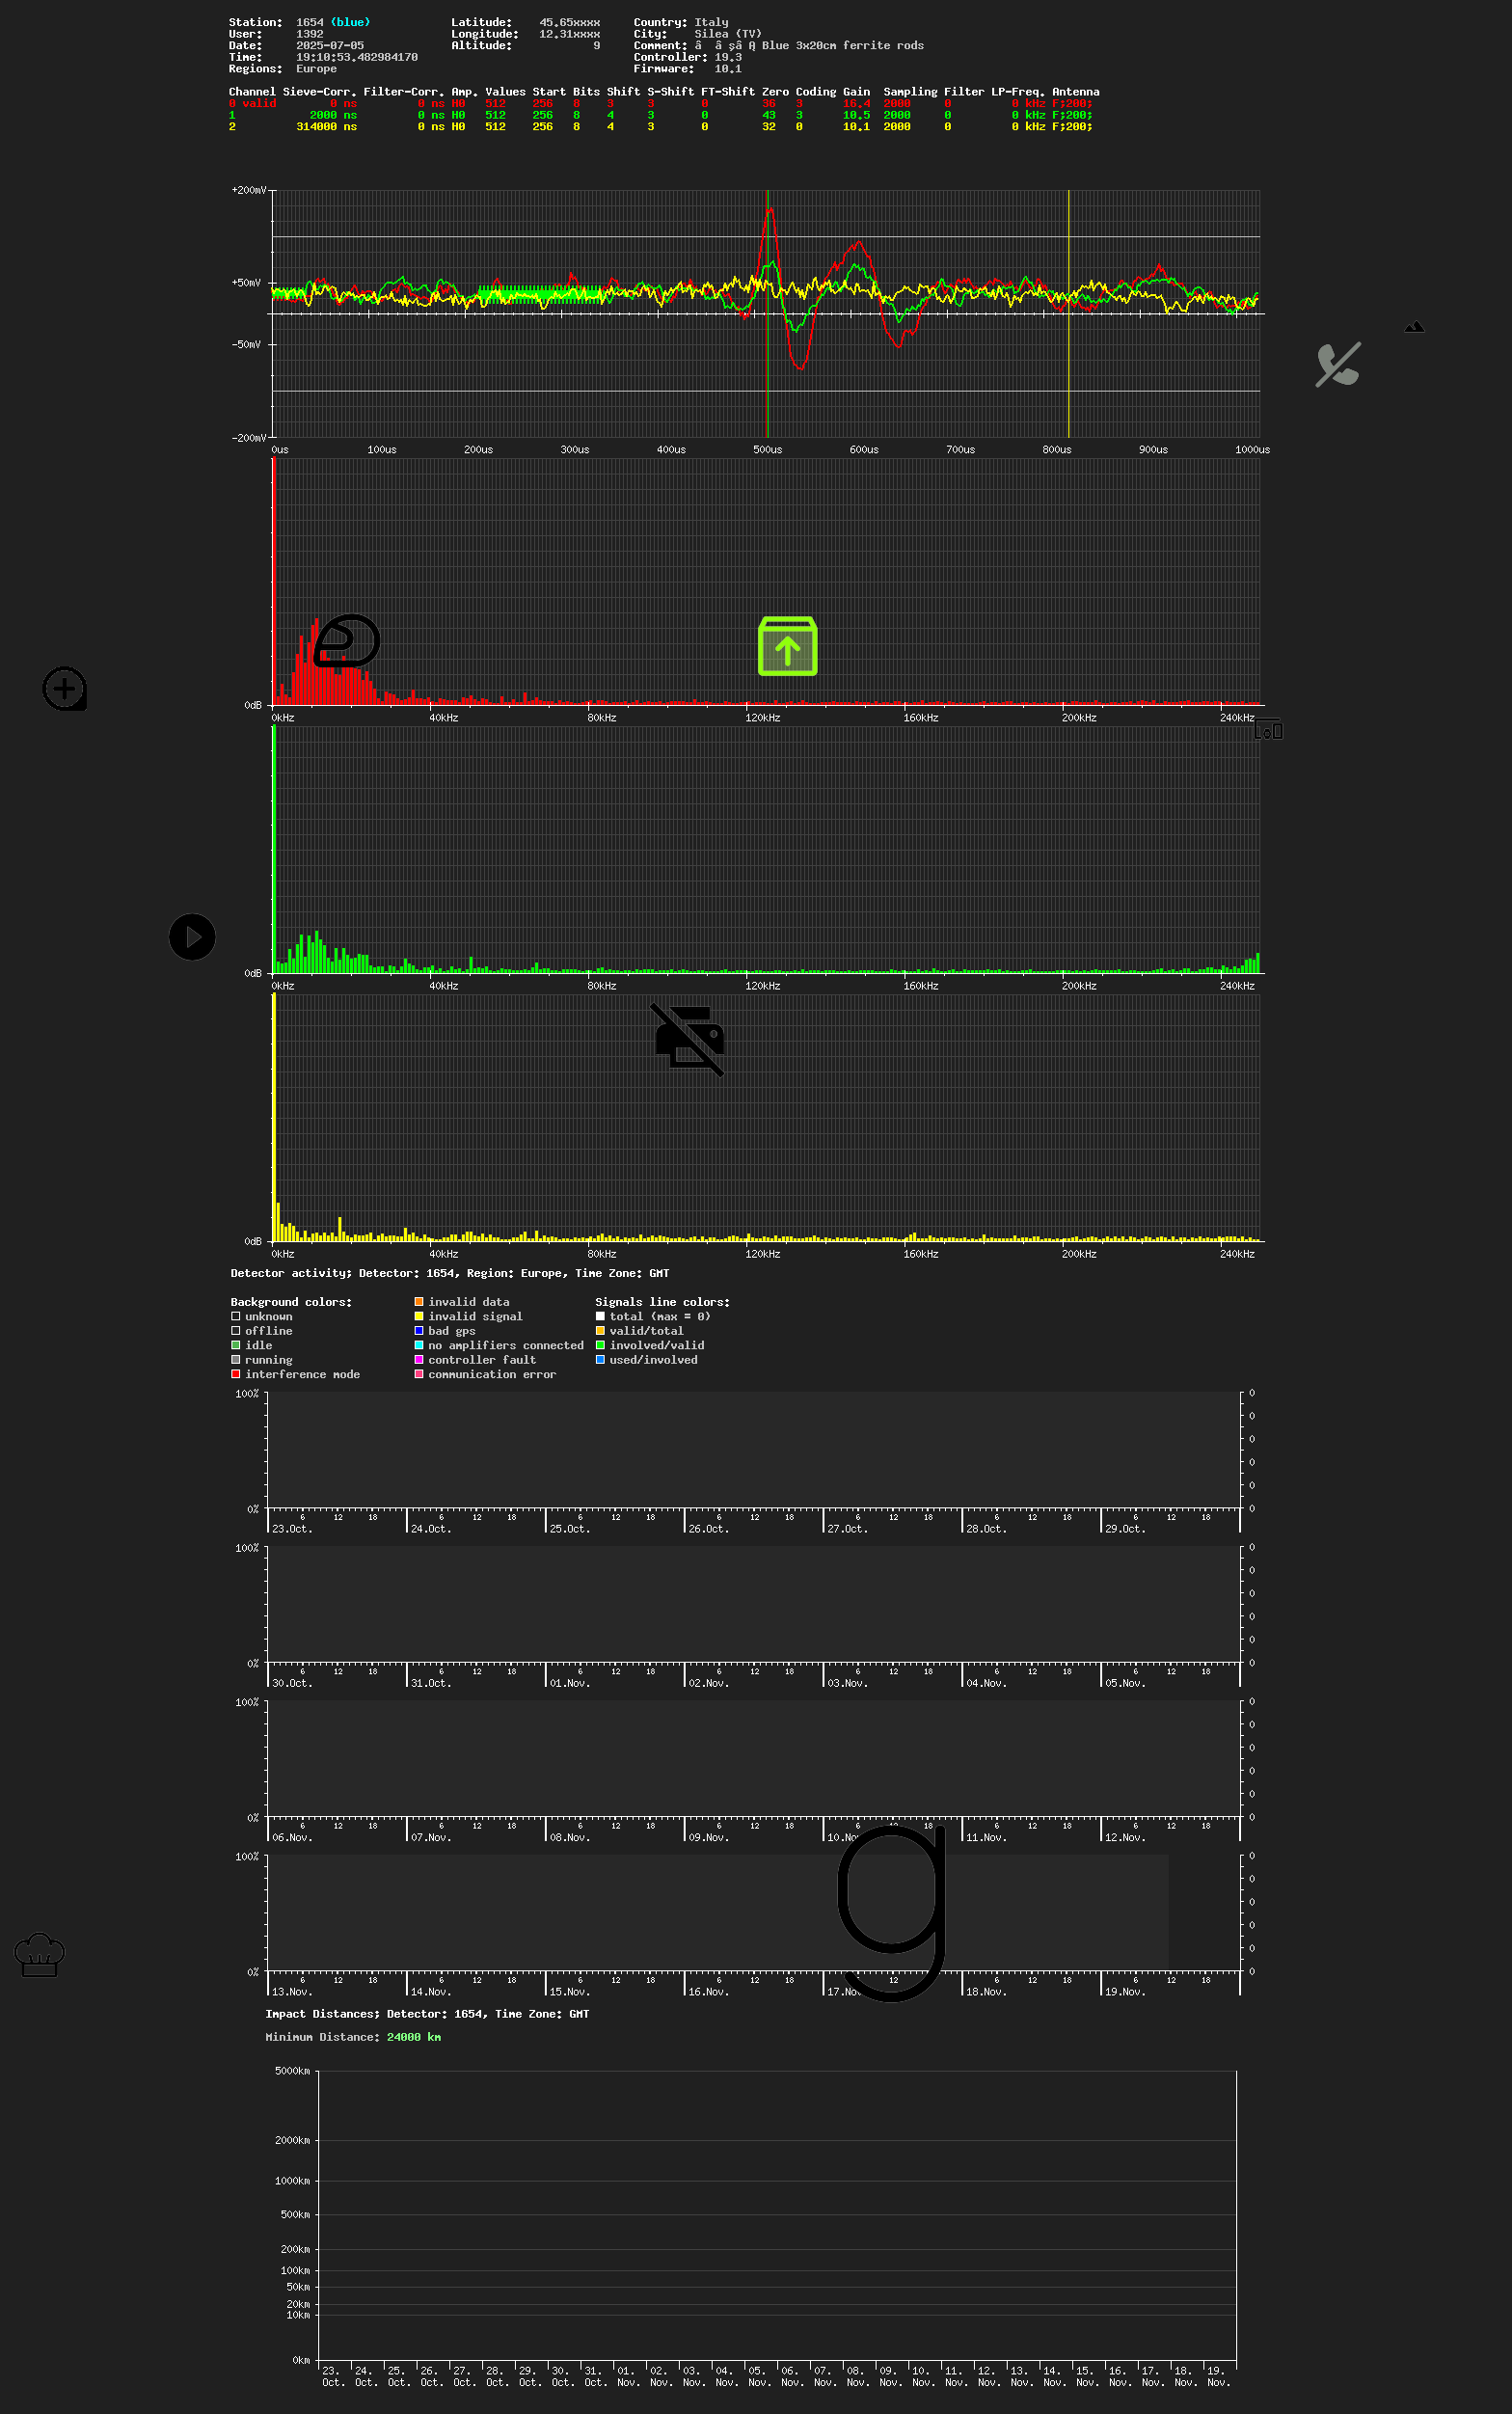  I want to click on access motorsports or racing content, so click(347, 640).